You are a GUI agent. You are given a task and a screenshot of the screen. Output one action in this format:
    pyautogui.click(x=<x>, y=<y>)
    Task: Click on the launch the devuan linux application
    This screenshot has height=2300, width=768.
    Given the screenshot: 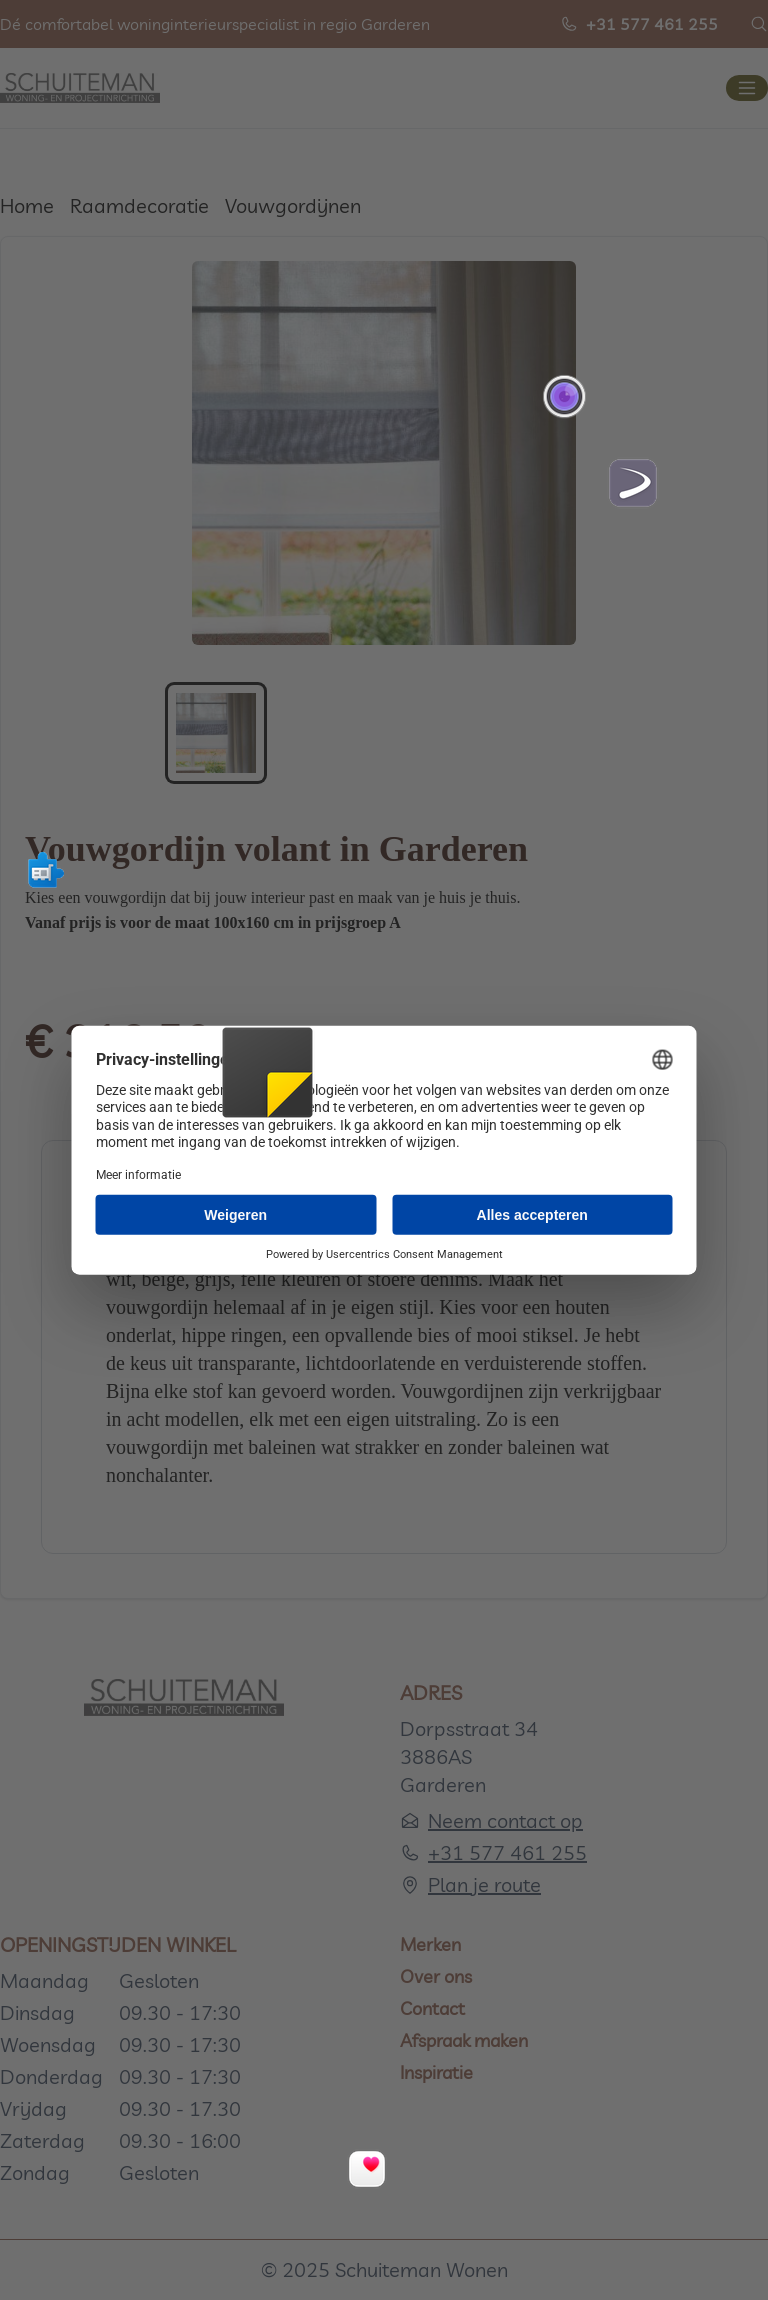 What is the action you would take?
    pyautogui.click(x=633, y=483)
    